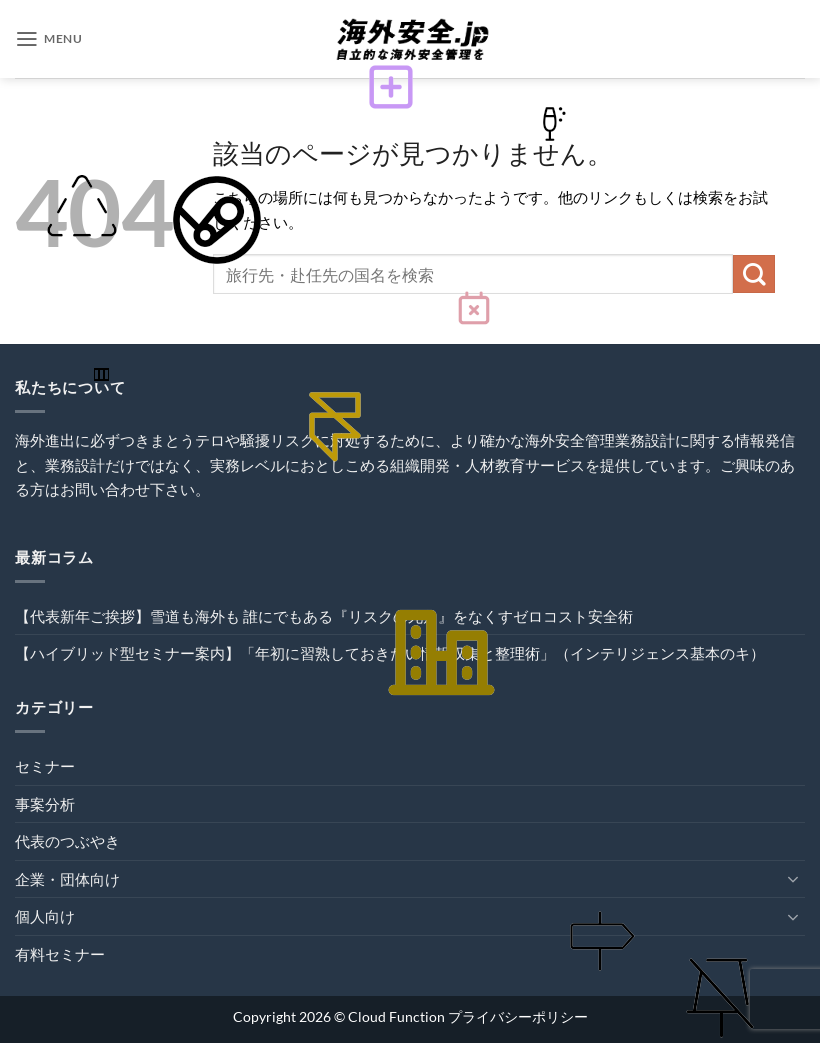 The height and width of the screenshot is (1043, 820). I want to click on add a new item, so click(391, 87).